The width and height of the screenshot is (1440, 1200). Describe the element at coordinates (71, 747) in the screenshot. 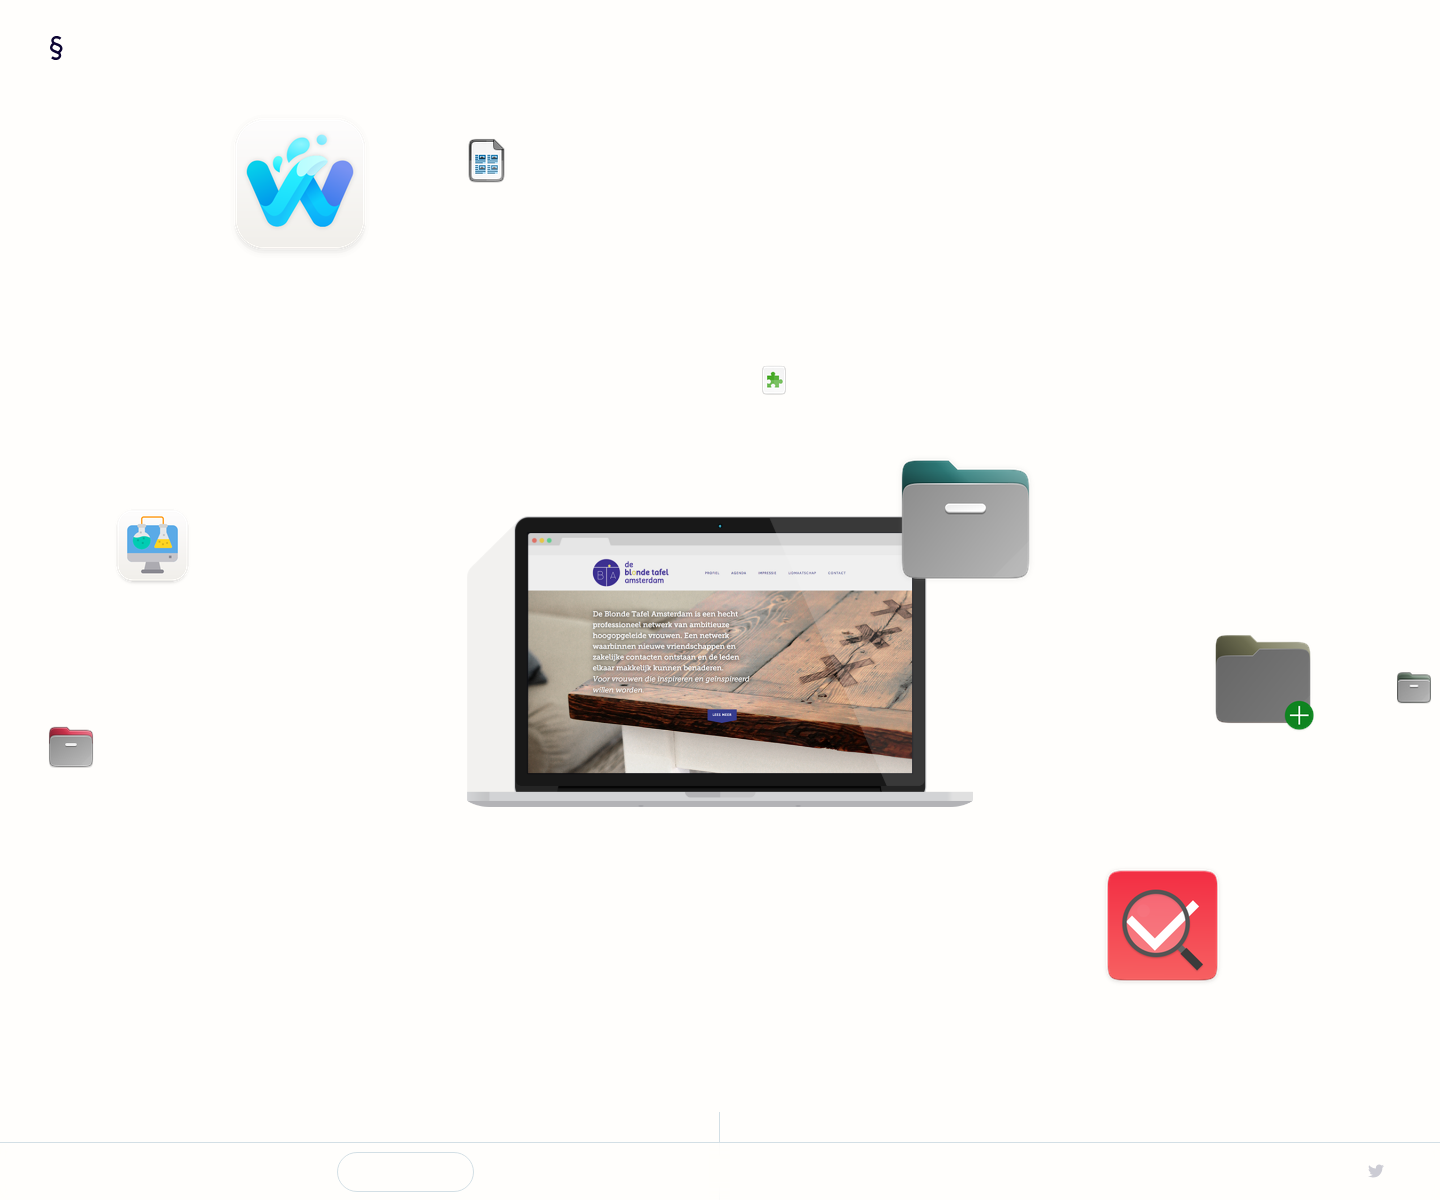

I see `open the file manager application` at that location.